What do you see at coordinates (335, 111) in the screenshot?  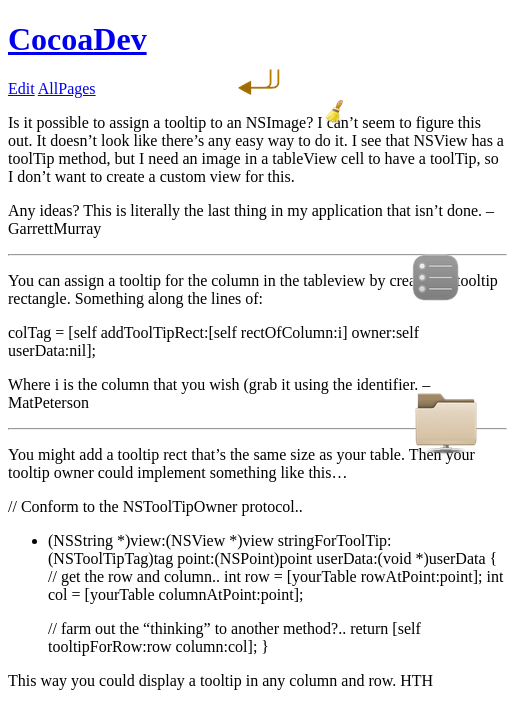 I see `clear all items or entries` at bounding box center [335, 111].